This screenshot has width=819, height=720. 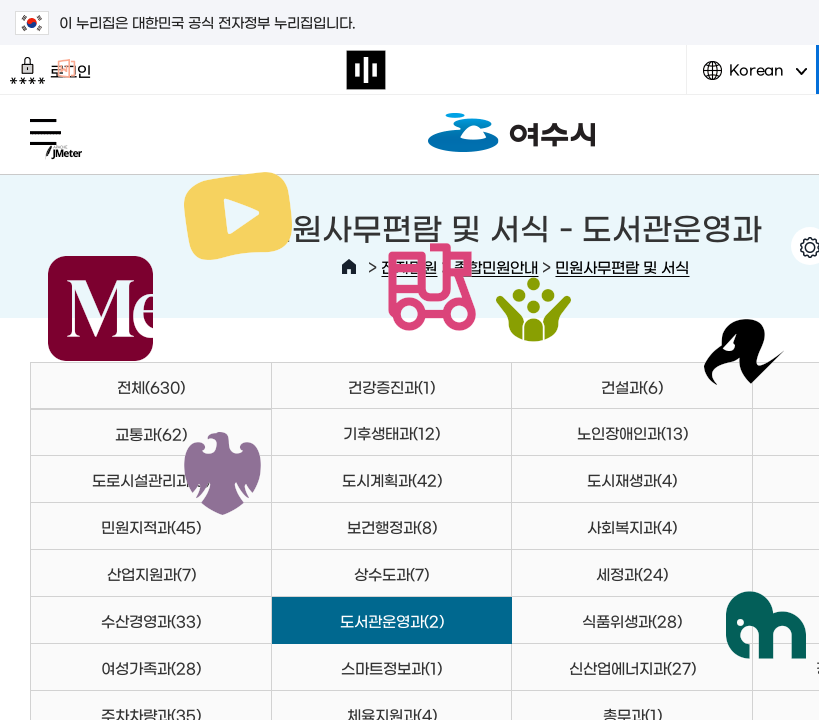 I want to click on visit The Register technology news website, so click(x=744, y=352).